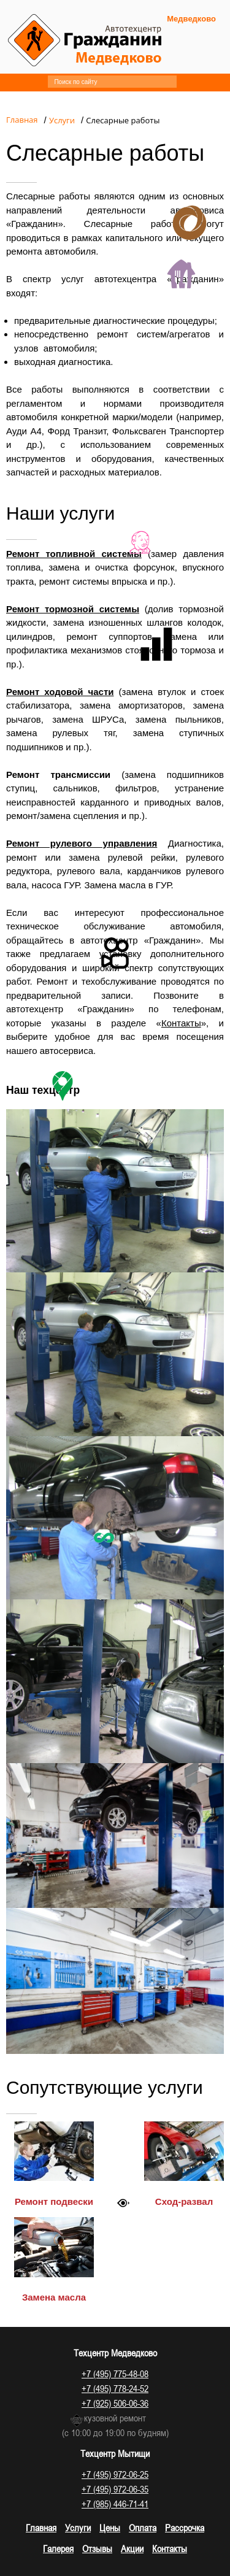 Image resolution: width=230 pixels, height=2576 pixels. What do you see at coordinates (115, 953) in the screenshot?
I see `open the Kuaishou app` at bounding box center [115, 953].